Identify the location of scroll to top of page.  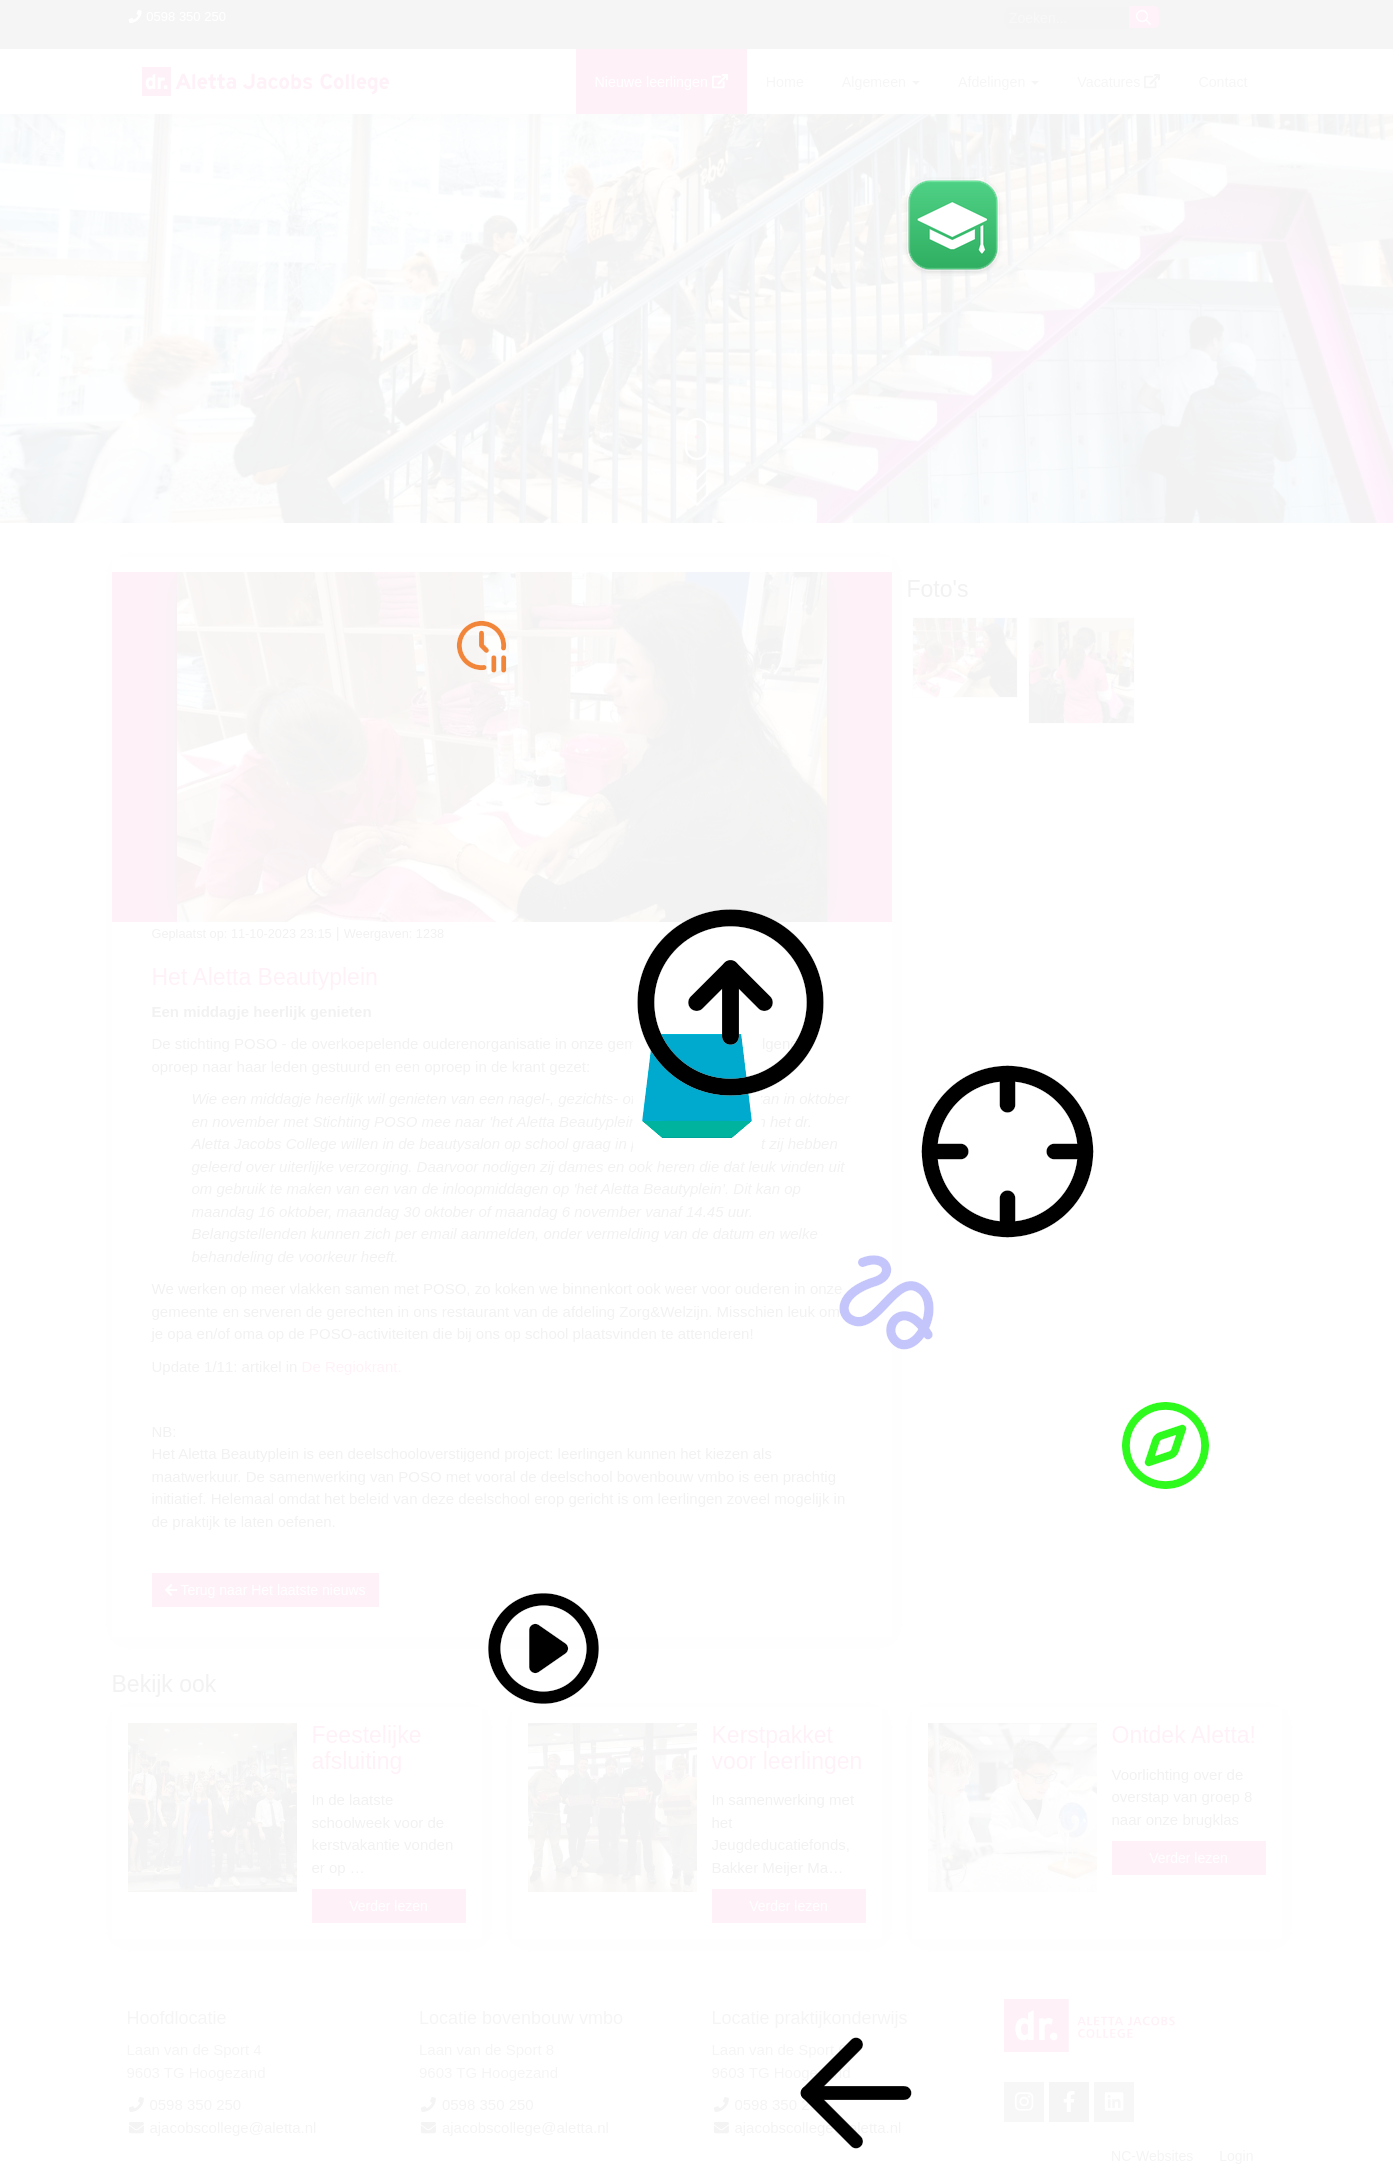
(730, 1002).